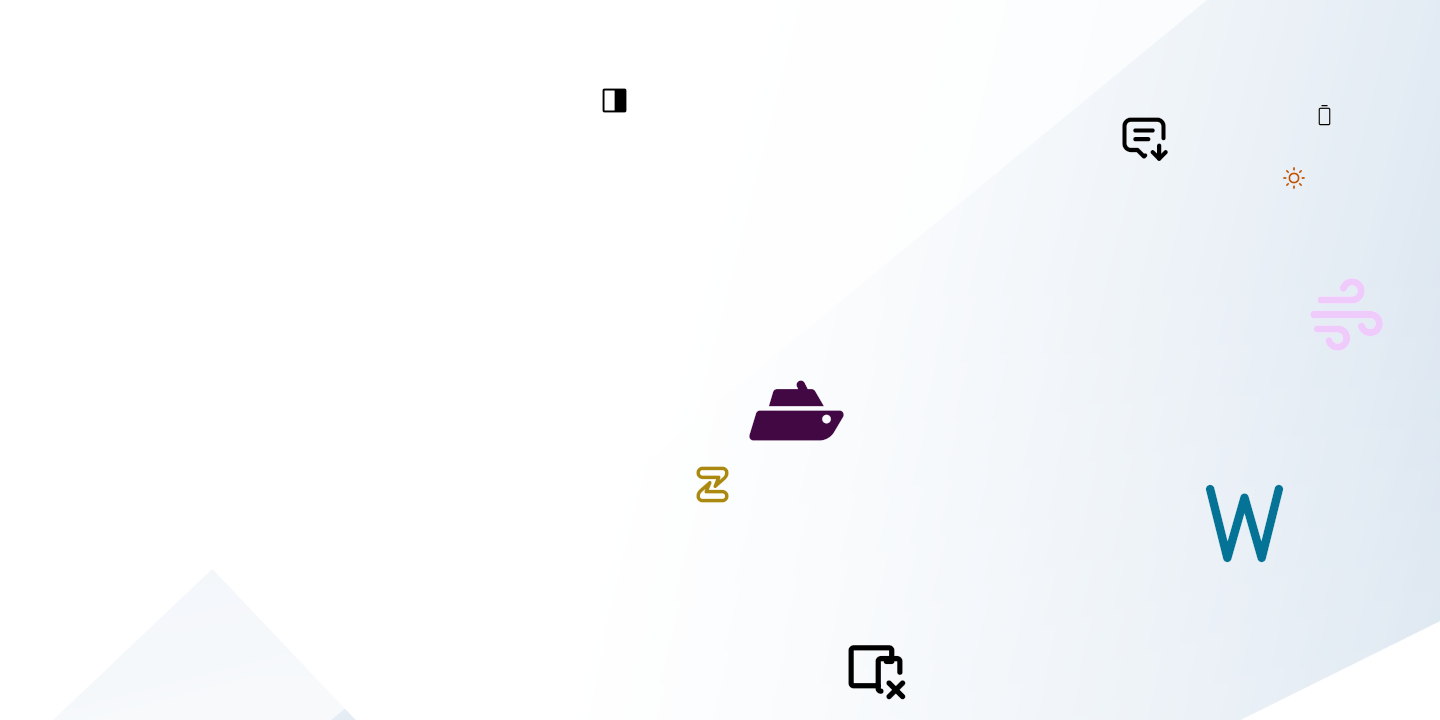 The width and height of the screenshot is (1440, 720). What do you see at coordinates (1294, 178) in the screenshot?
I see `switch to light mode` at bounding box center [1294, 178].